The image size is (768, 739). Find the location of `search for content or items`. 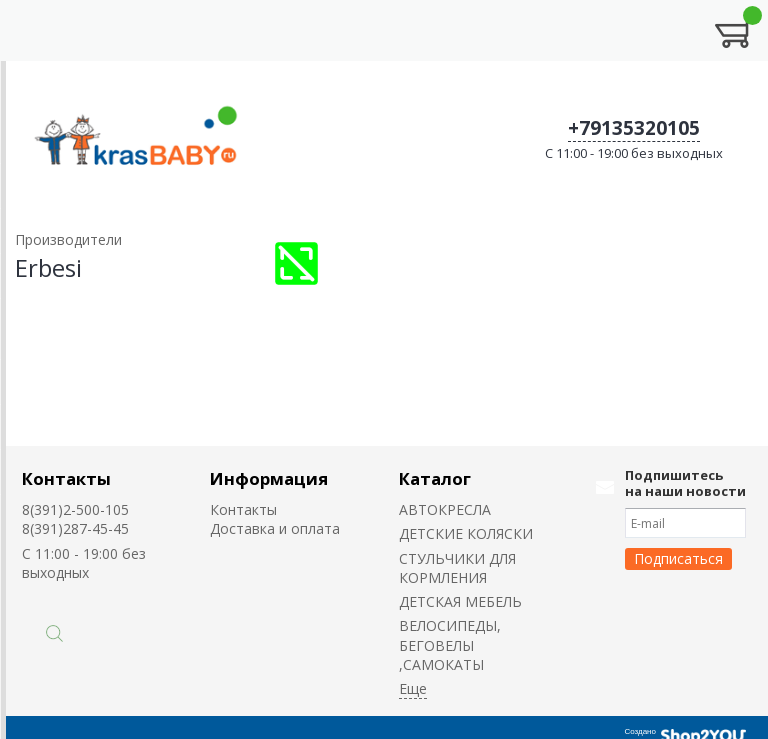

search for content or items is located at coordinates (54, 633).